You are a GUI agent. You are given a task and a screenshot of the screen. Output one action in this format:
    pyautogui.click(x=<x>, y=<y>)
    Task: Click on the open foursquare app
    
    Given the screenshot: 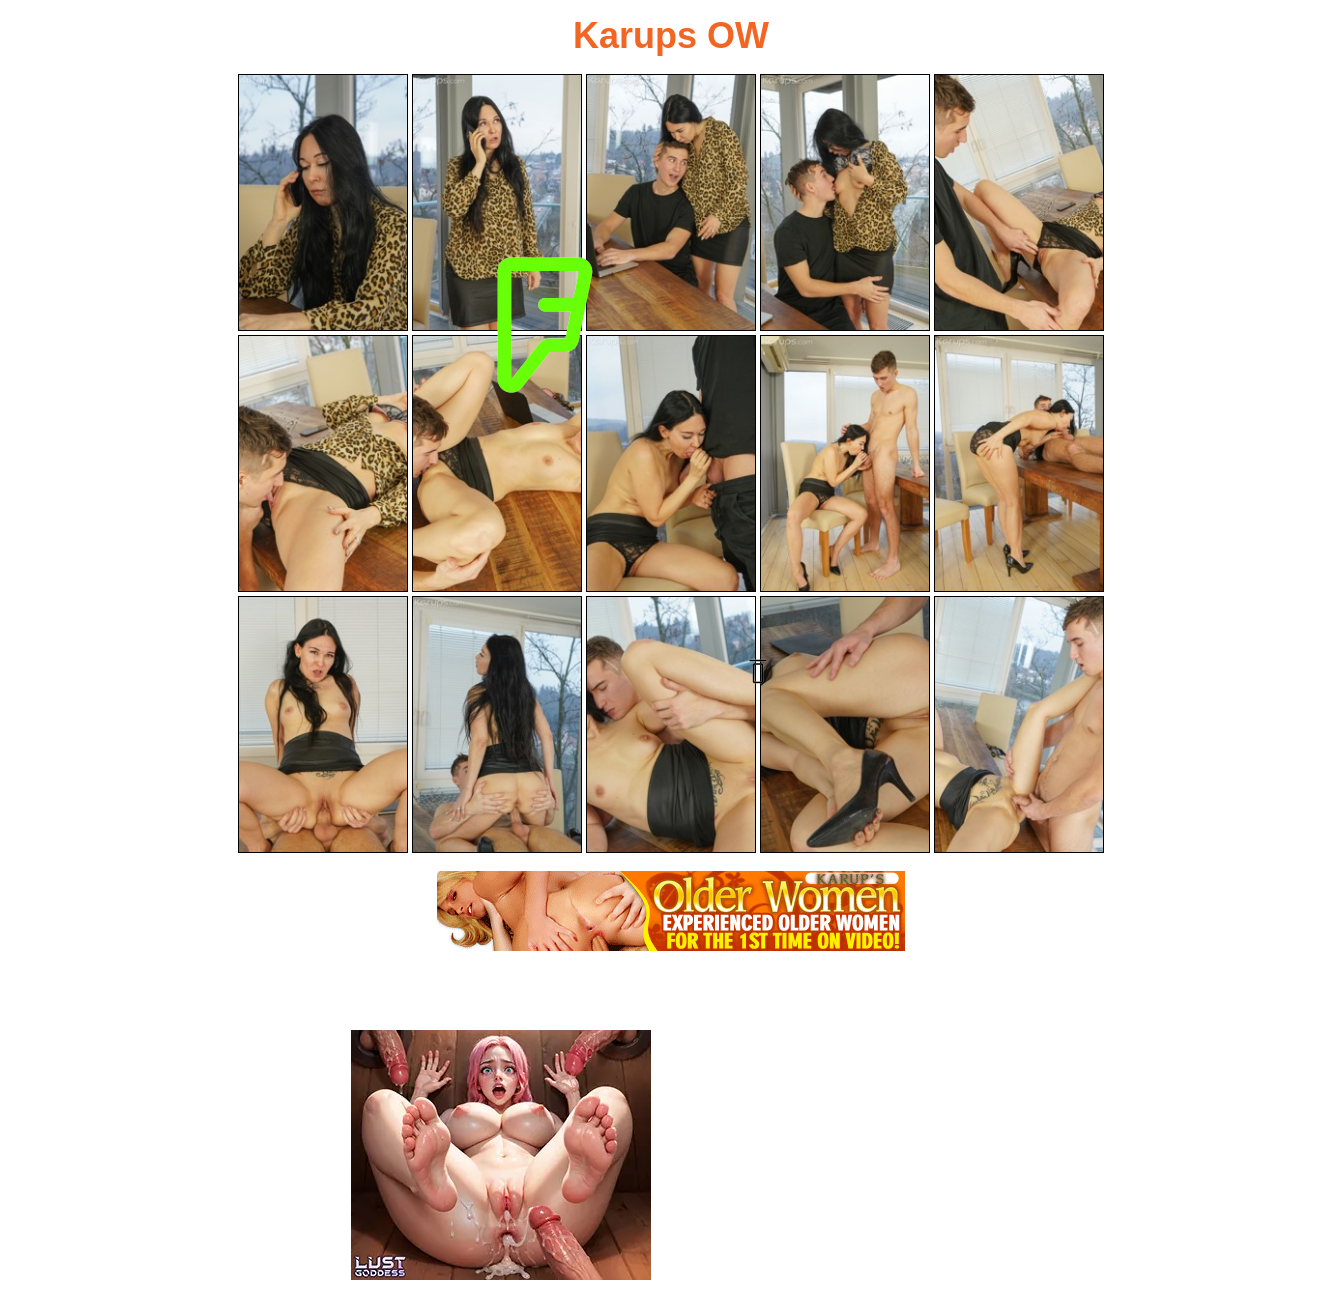 What is the action you would take?
    pyautogui.click(x=545, y=325)
    